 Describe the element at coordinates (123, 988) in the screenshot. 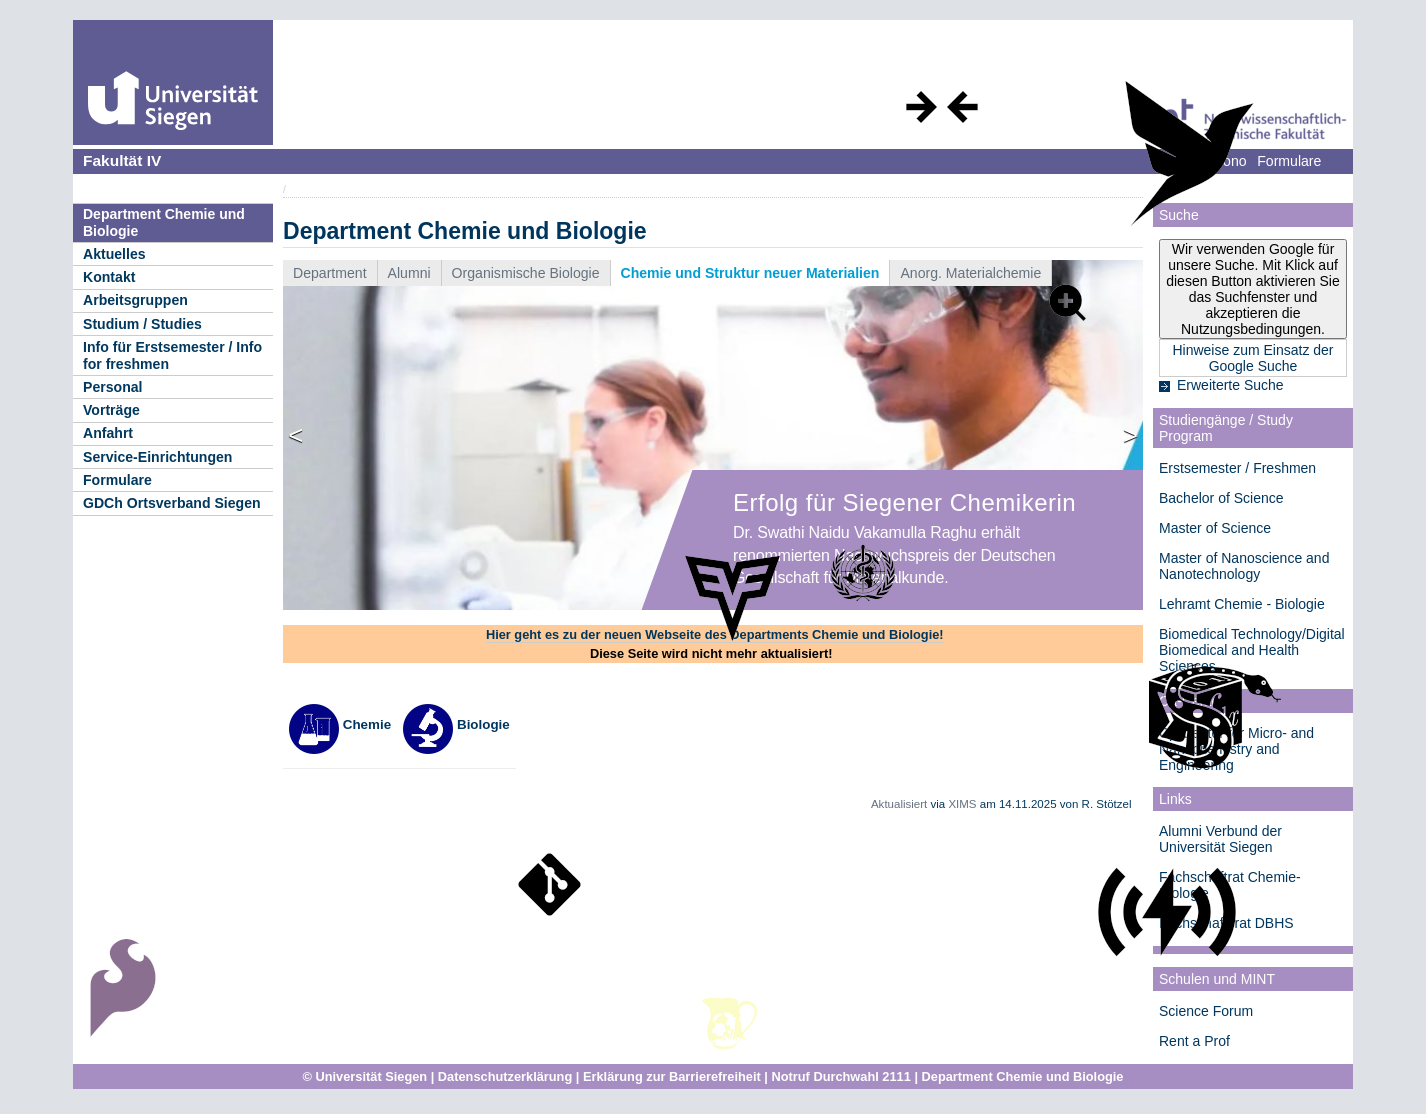

I see `visit sparkfun electronics website` at that location.